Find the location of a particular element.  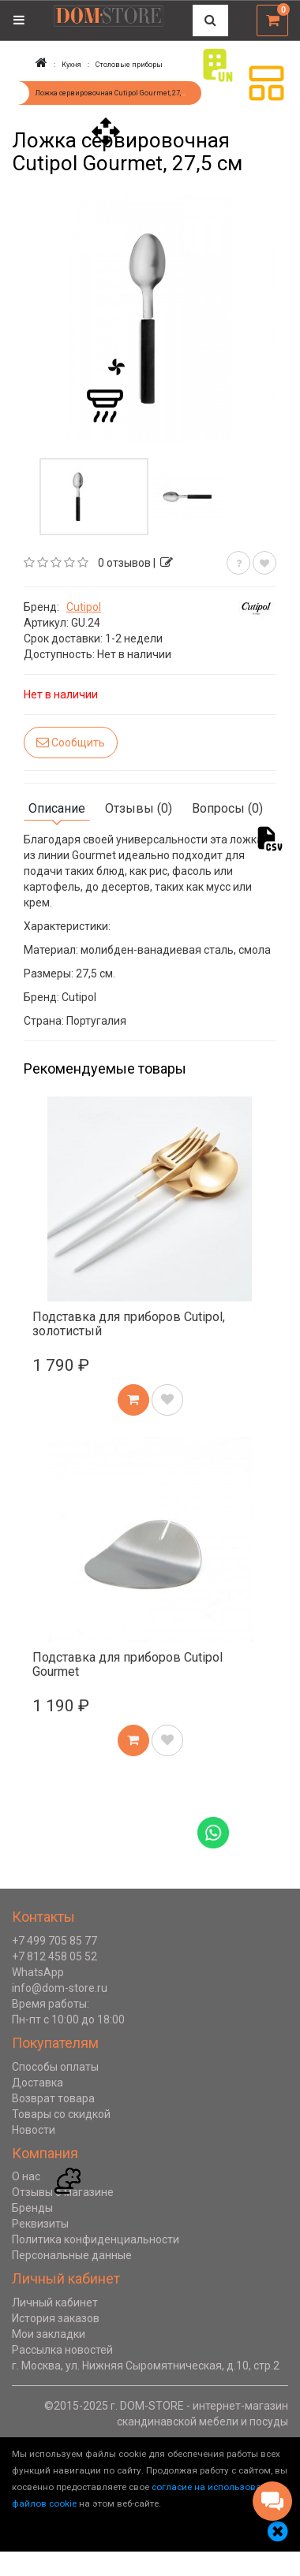

switch to top panel layout view is located at coordinates (266, 83).